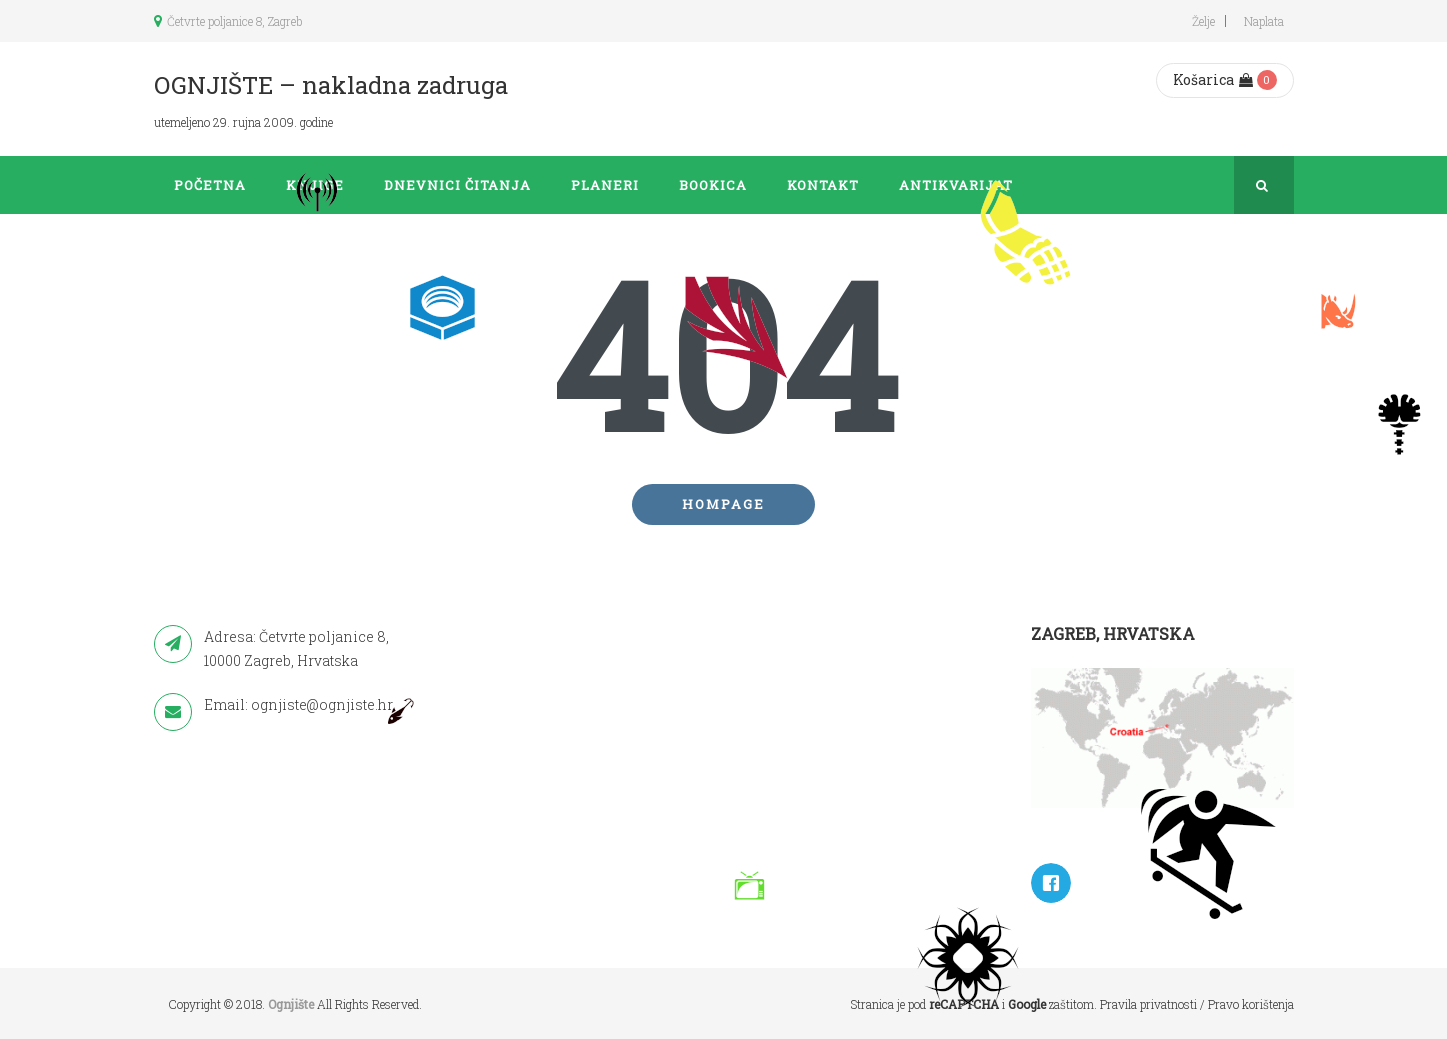 The width and height of the screenshot is (1447, 1039). I want to click on access skateboarding games or activities, so click(1209, 855).